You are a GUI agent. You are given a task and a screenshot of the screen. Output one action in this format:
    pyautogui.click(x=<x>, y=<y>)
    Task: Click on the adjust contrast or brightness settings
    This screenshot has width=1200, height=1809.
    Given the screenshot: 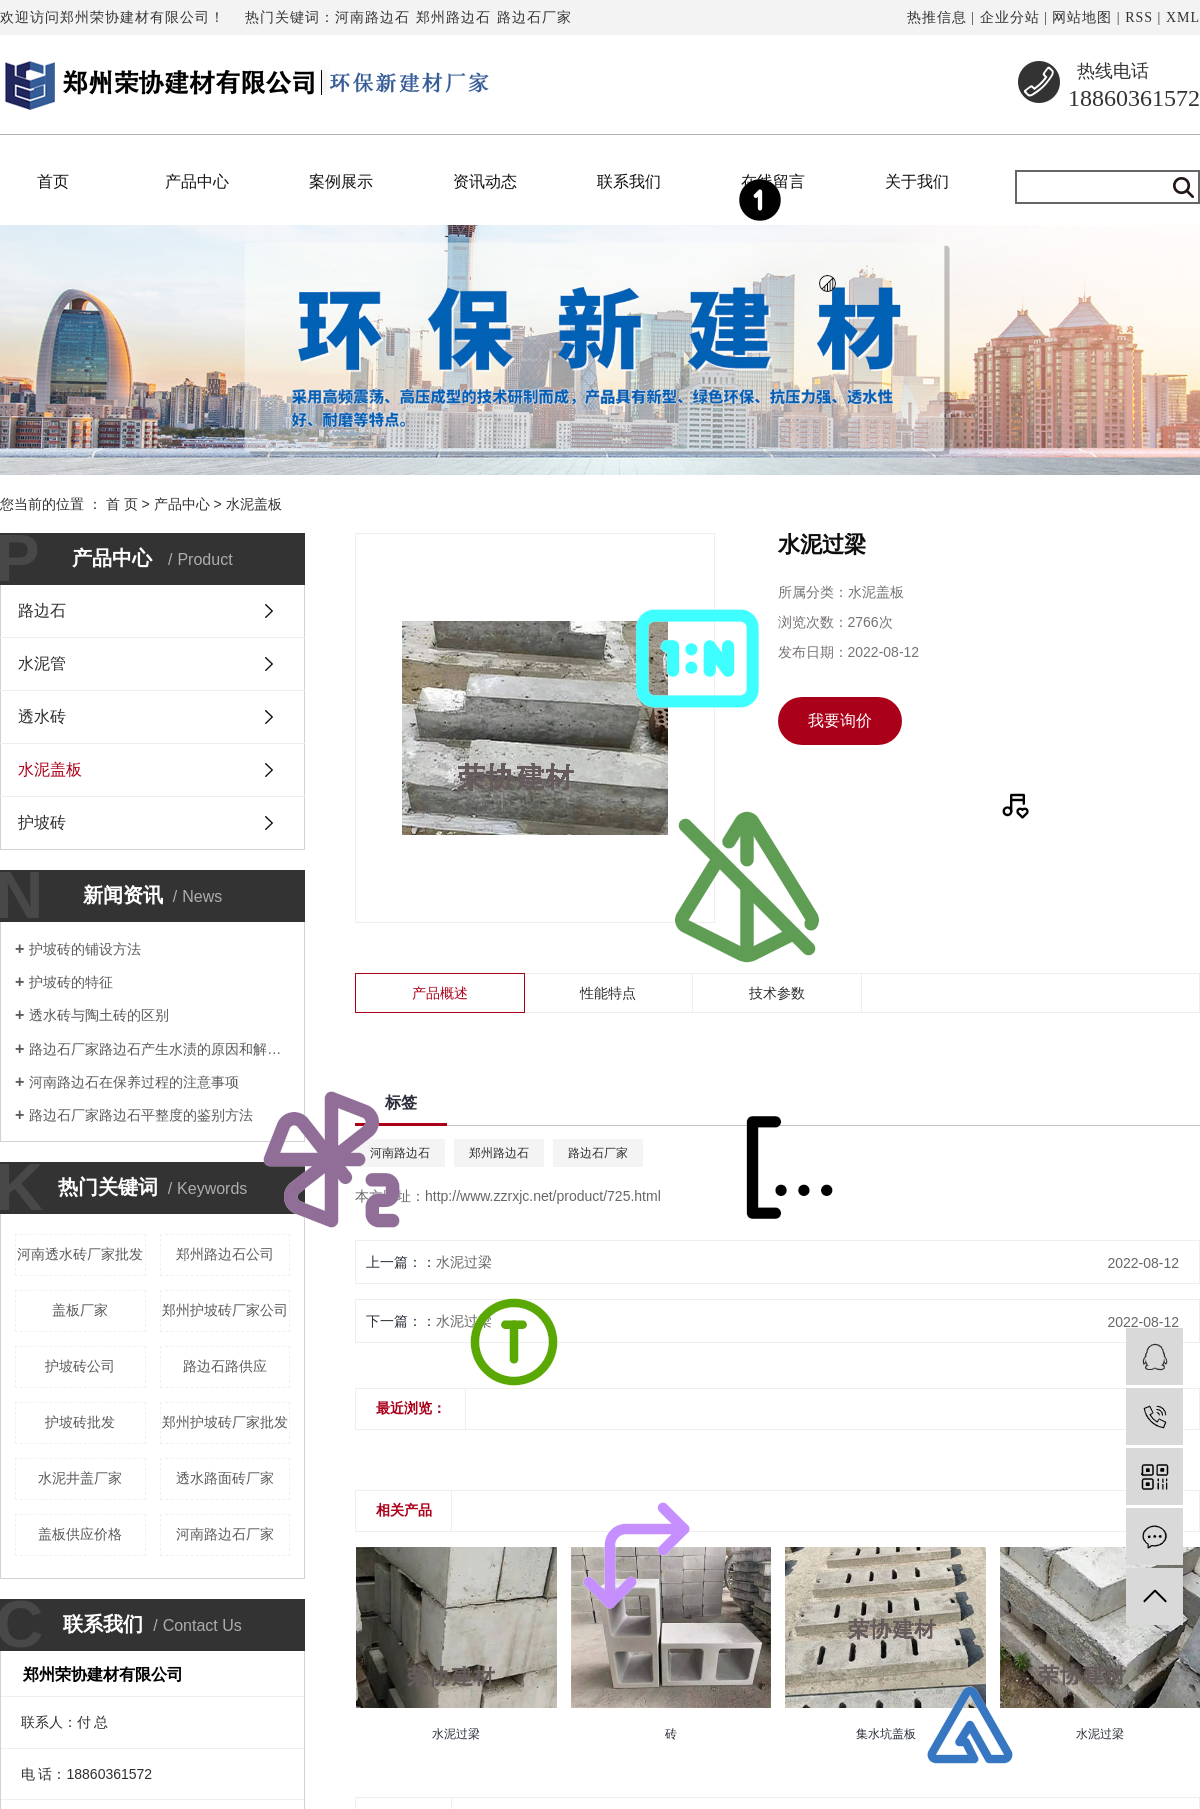 What is the action you would take?
    pyautogui.click(x=827, y=283)
    